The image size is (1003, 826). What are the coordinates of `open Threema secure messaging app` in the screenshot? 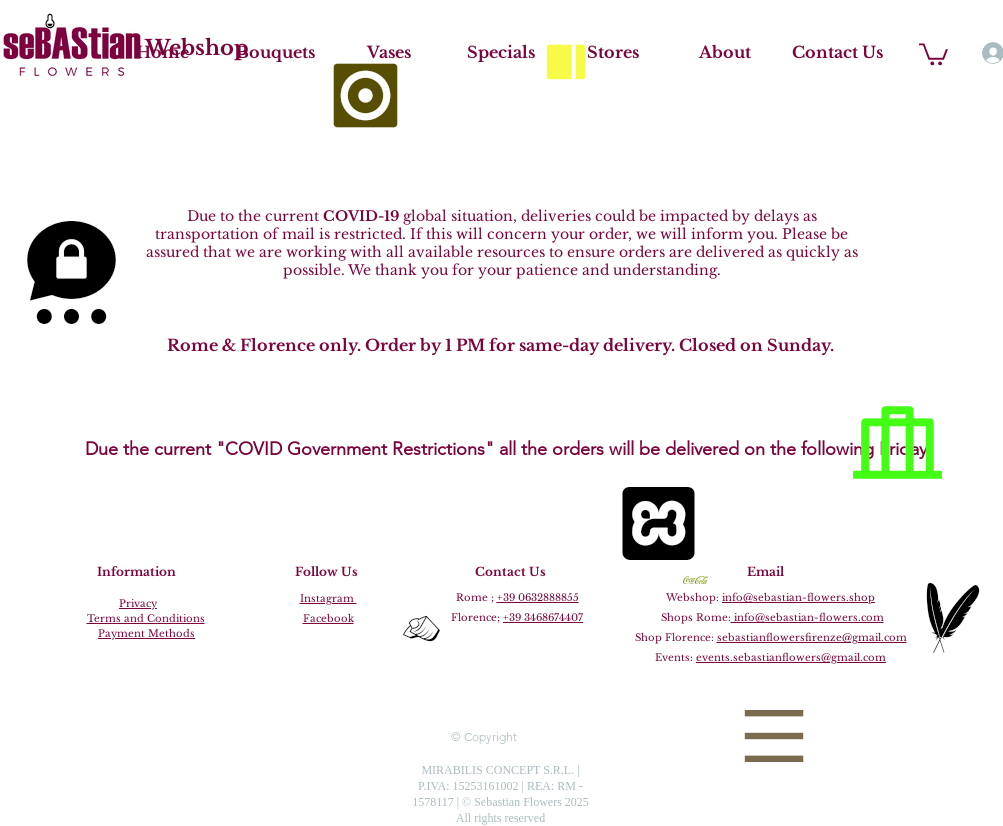 It's located at (71, 272).